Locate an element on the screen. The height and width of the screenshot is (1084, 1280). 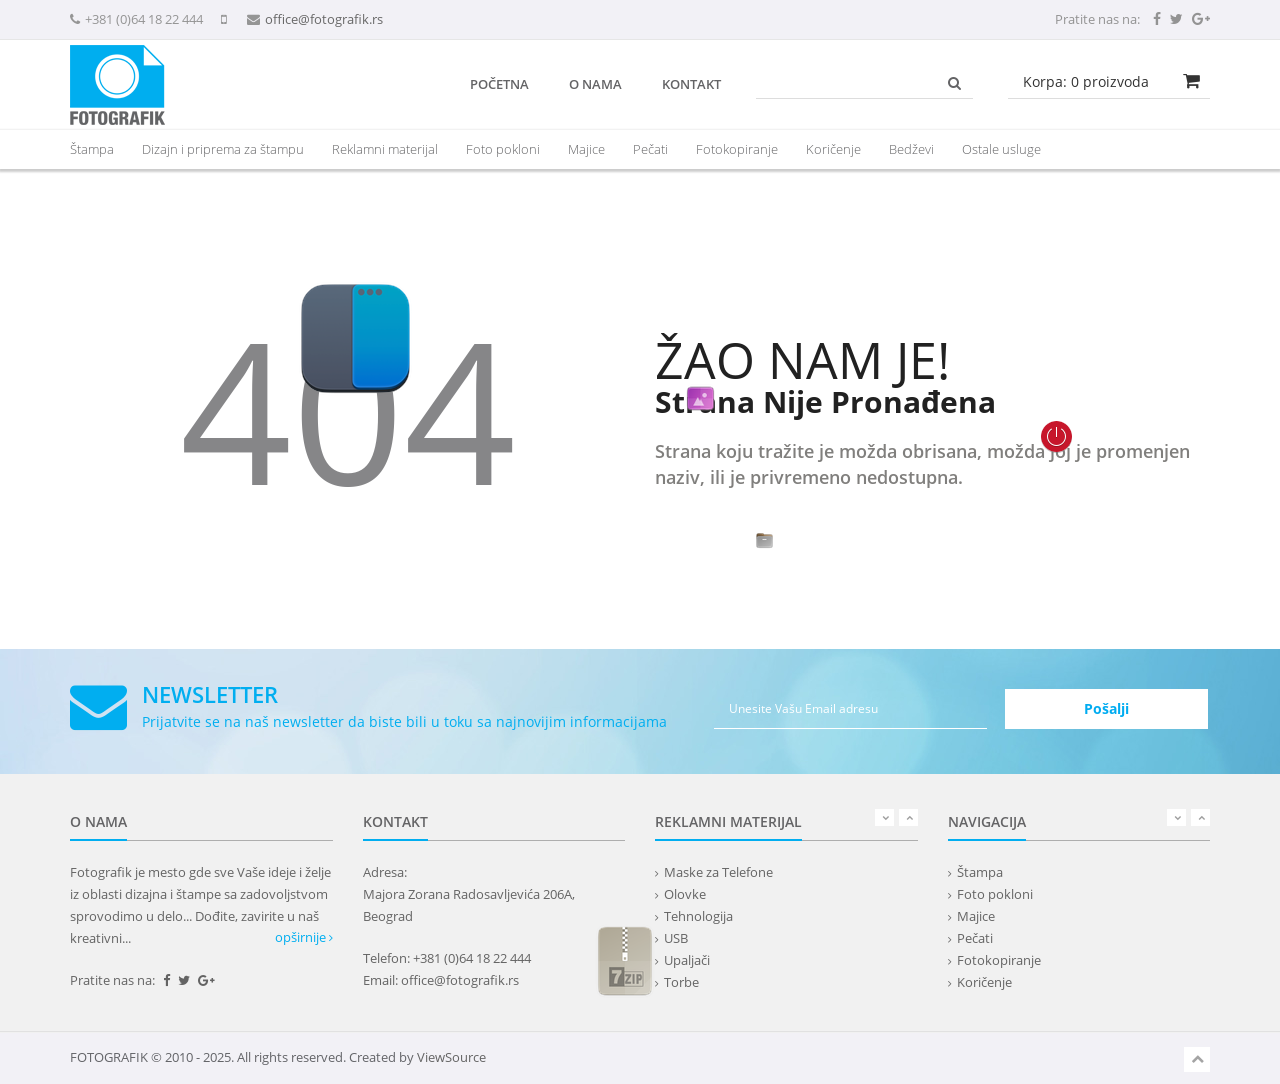
indicates an image file type is located at coordinates (700, 397).